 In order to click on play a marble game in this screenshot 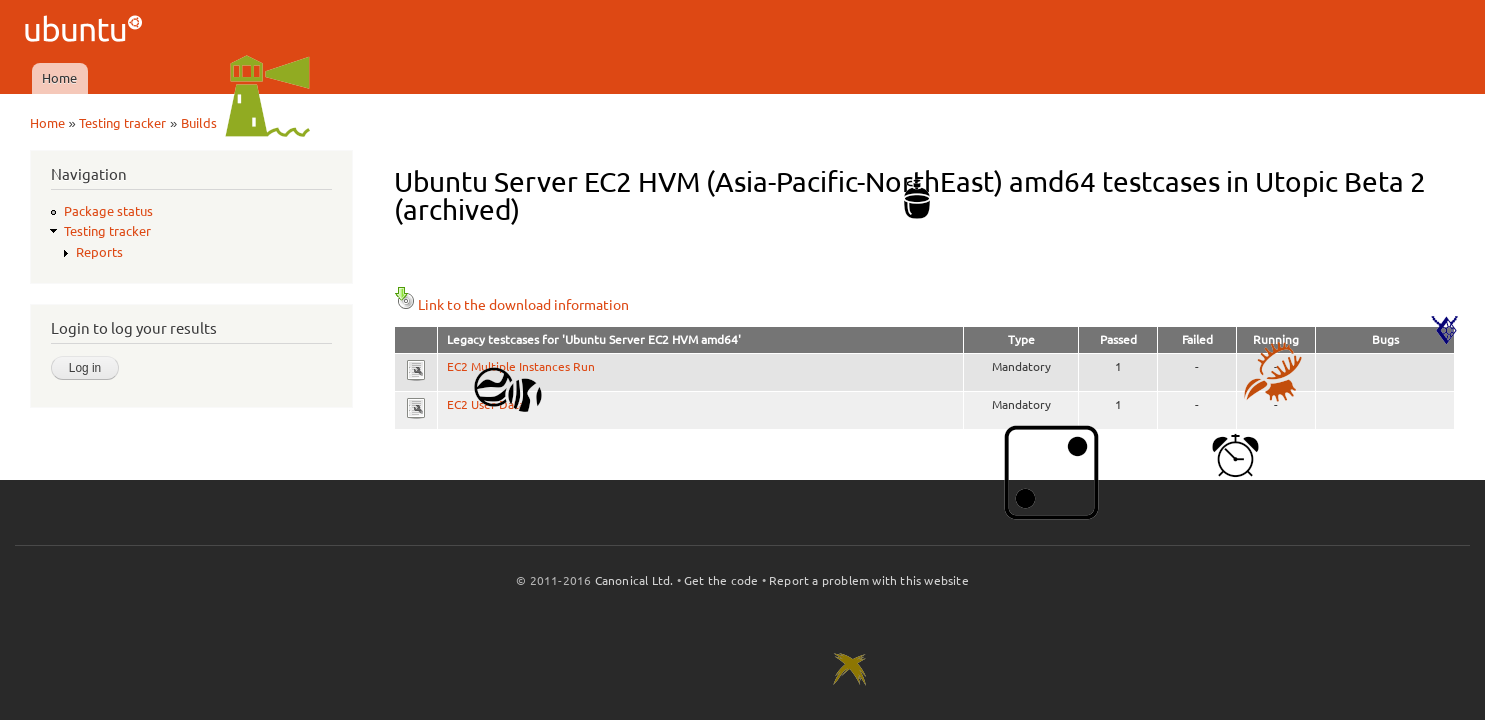, I will do `click(508, 381)`.